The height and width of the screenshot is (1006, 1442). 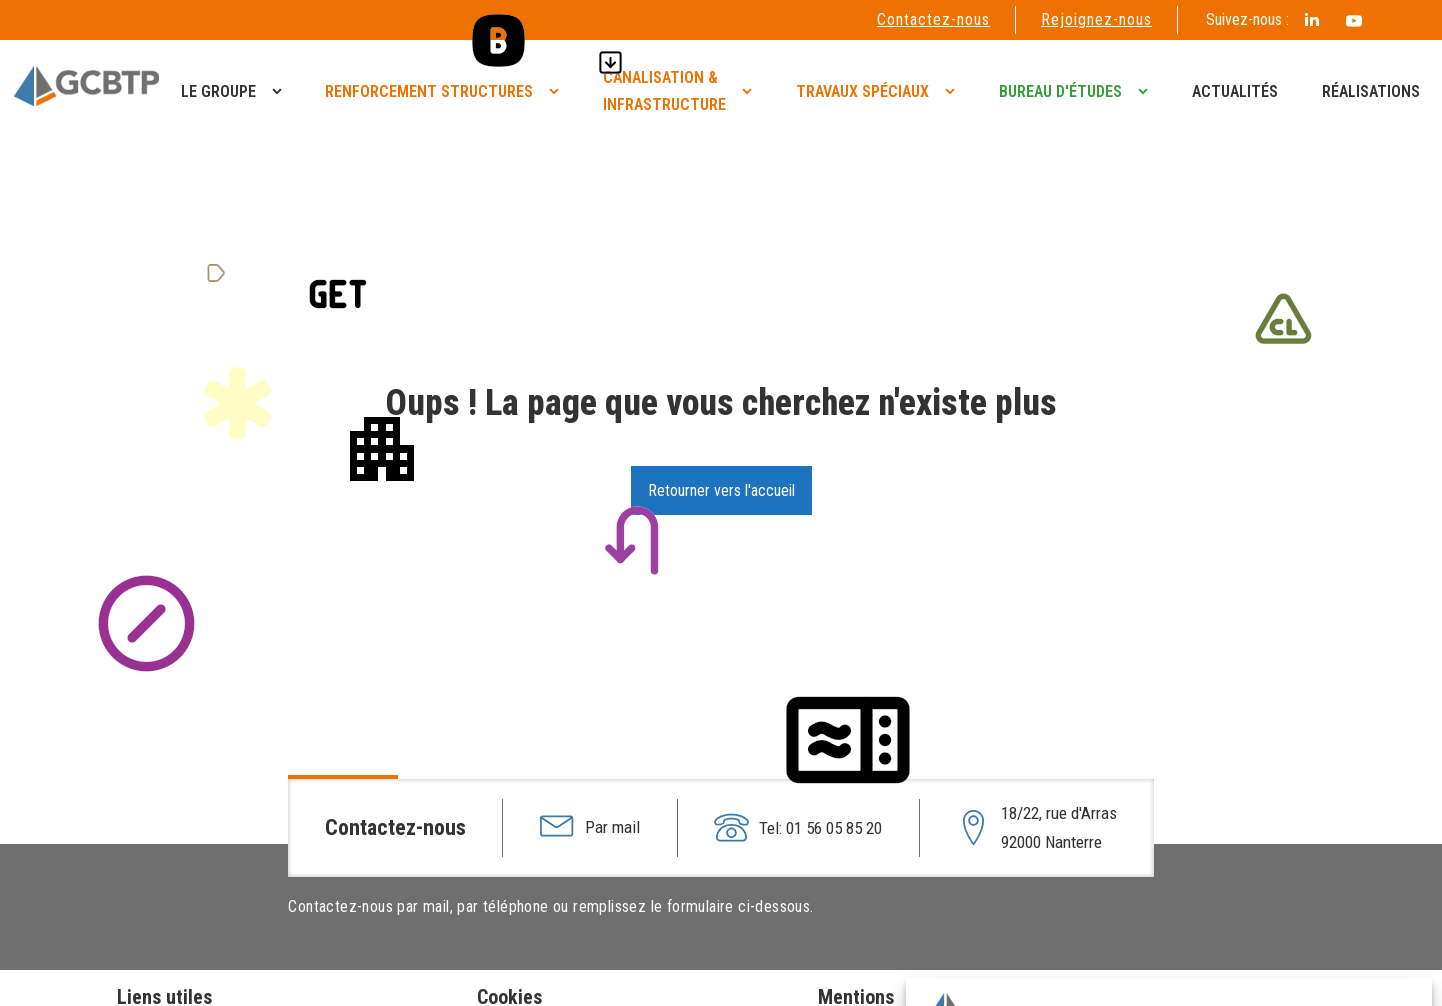 What do you see at coordinates (1283, 321) in the screenshot?
I see `indicates chlorine bleach is safe to use` at bounding box center [1283, 321].